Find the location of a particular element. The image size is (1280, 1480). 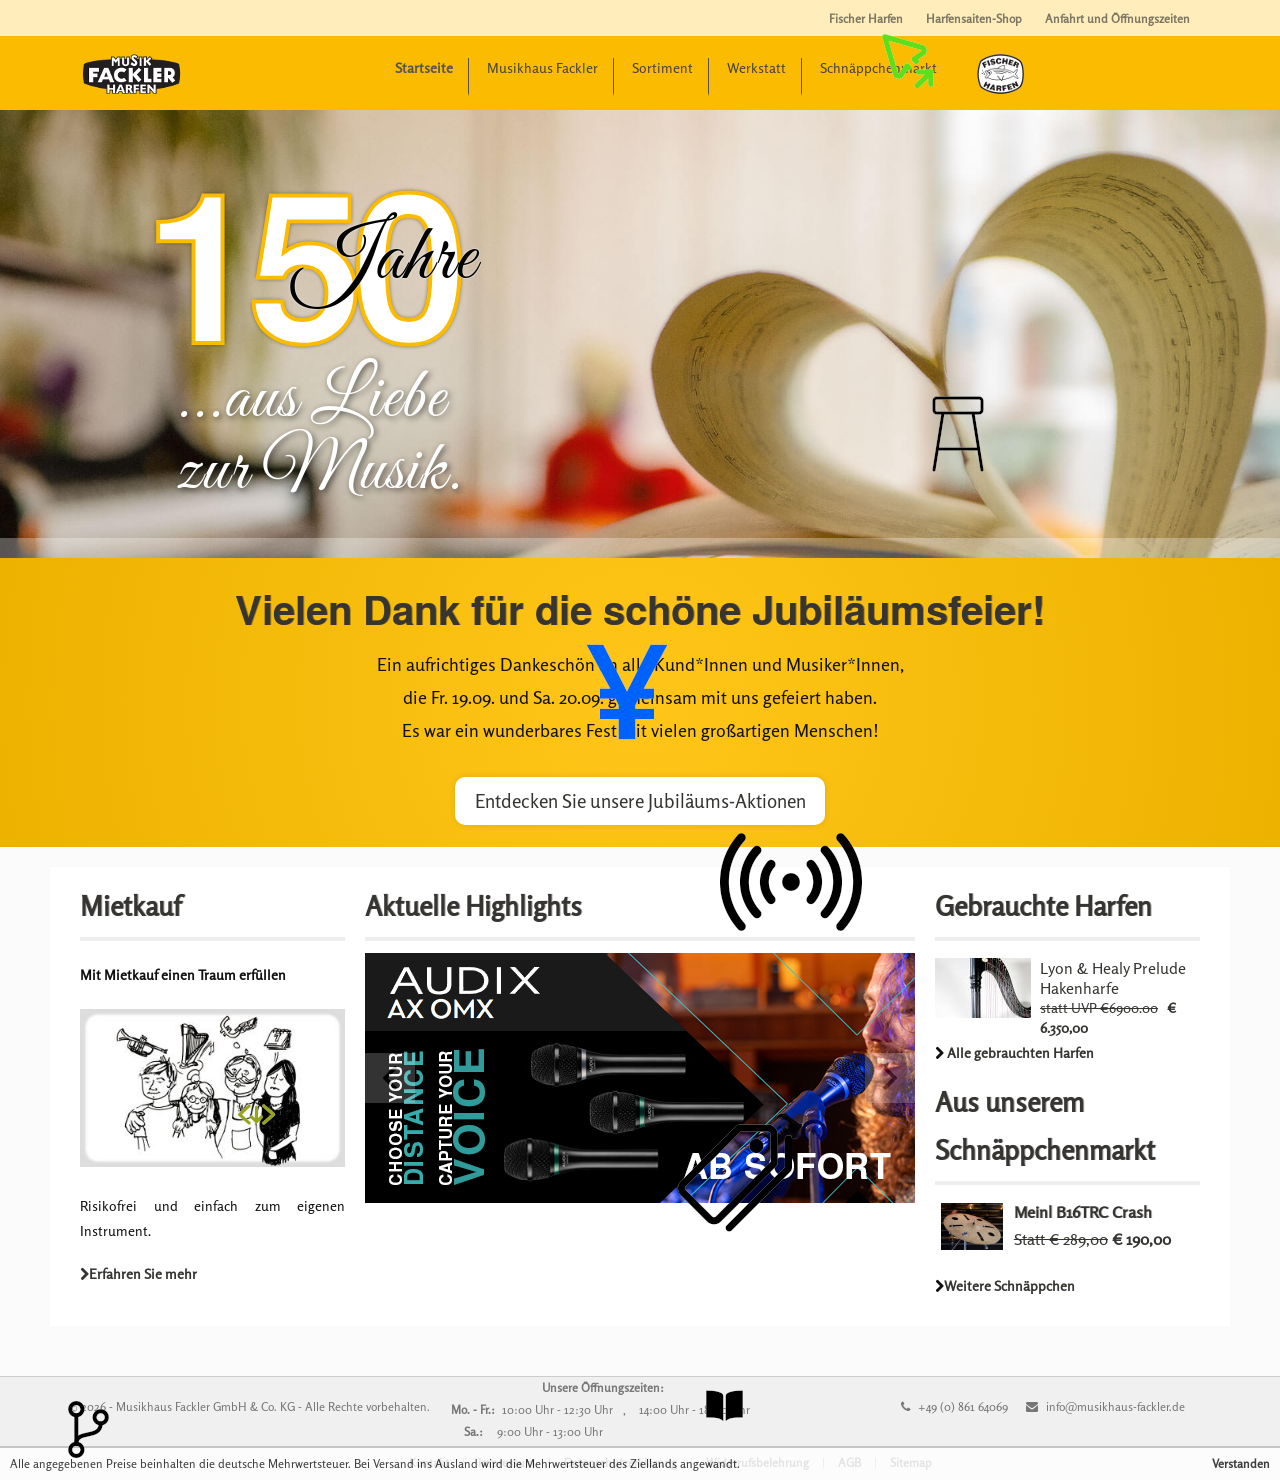

indicates Japanese yen currency is located at coordinates (627, 692).